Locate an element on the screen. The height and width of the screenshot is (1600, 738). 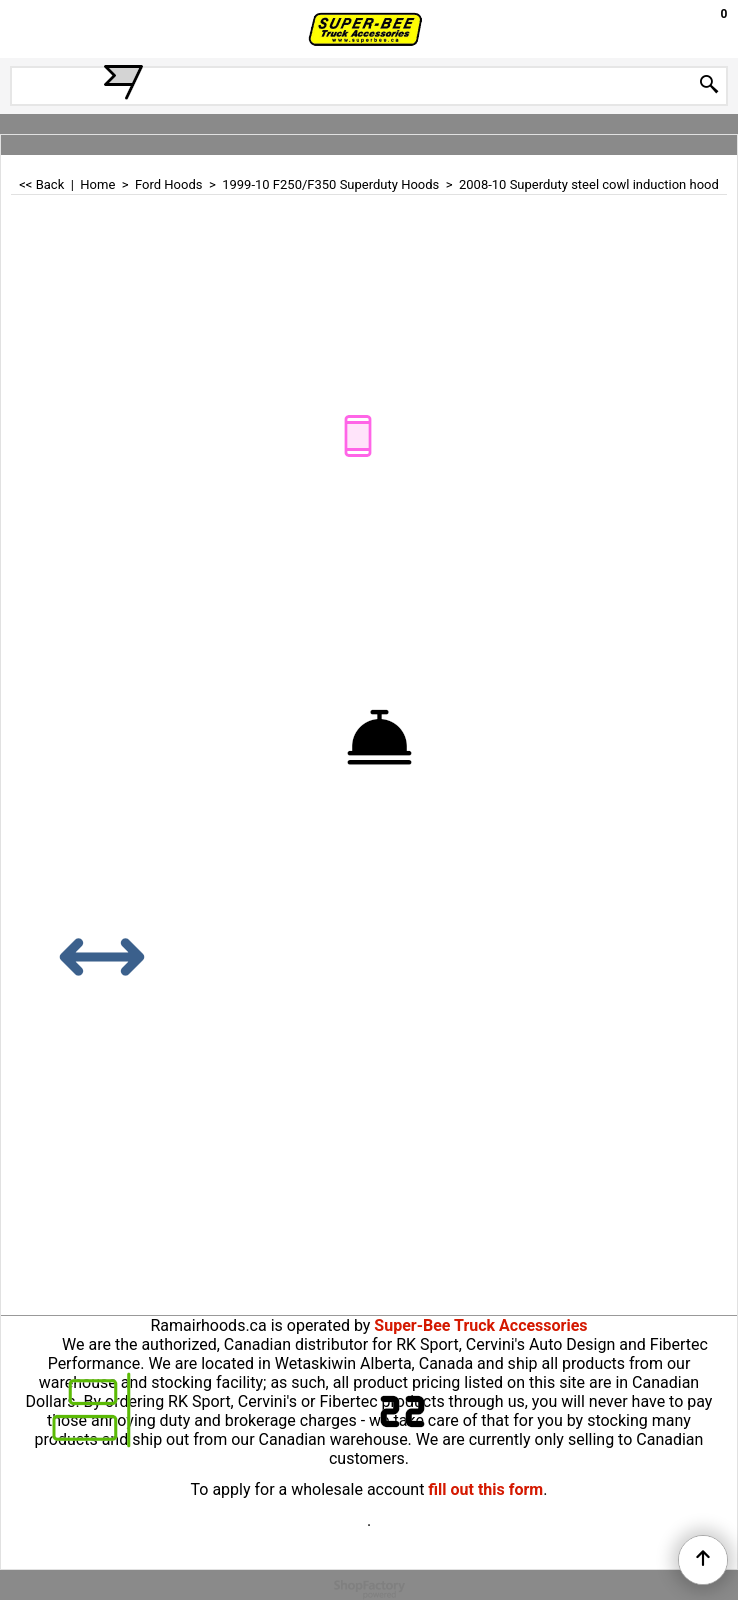
request service or assistance is located at coordinates (379, 739).